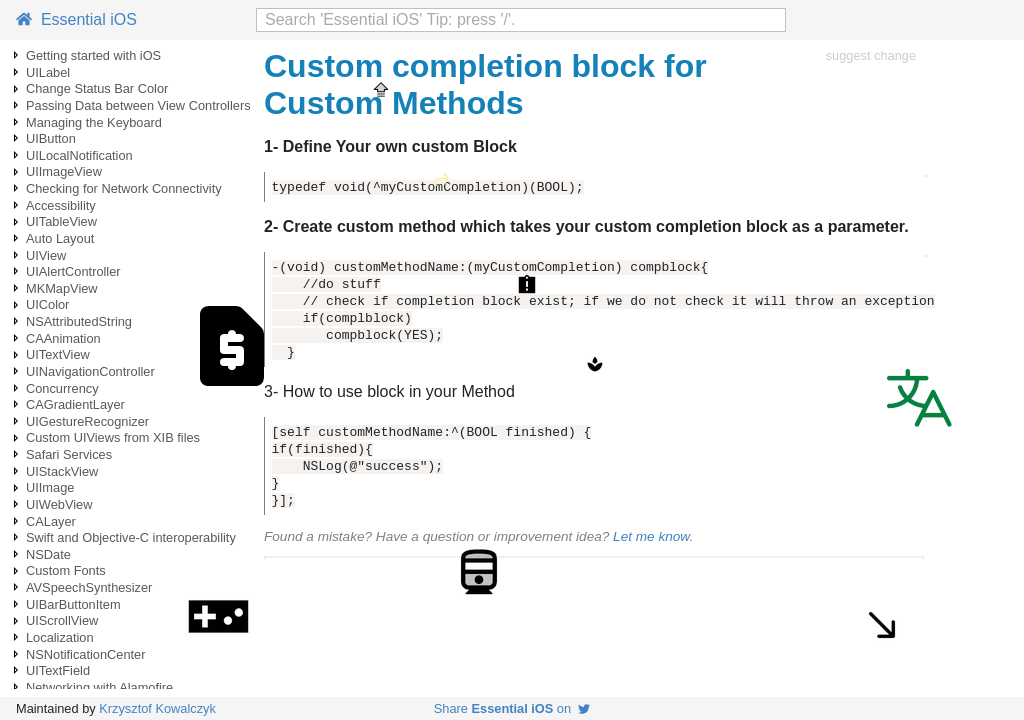  I want to click on indicates an overdue or late assignment, so click(527, 285).